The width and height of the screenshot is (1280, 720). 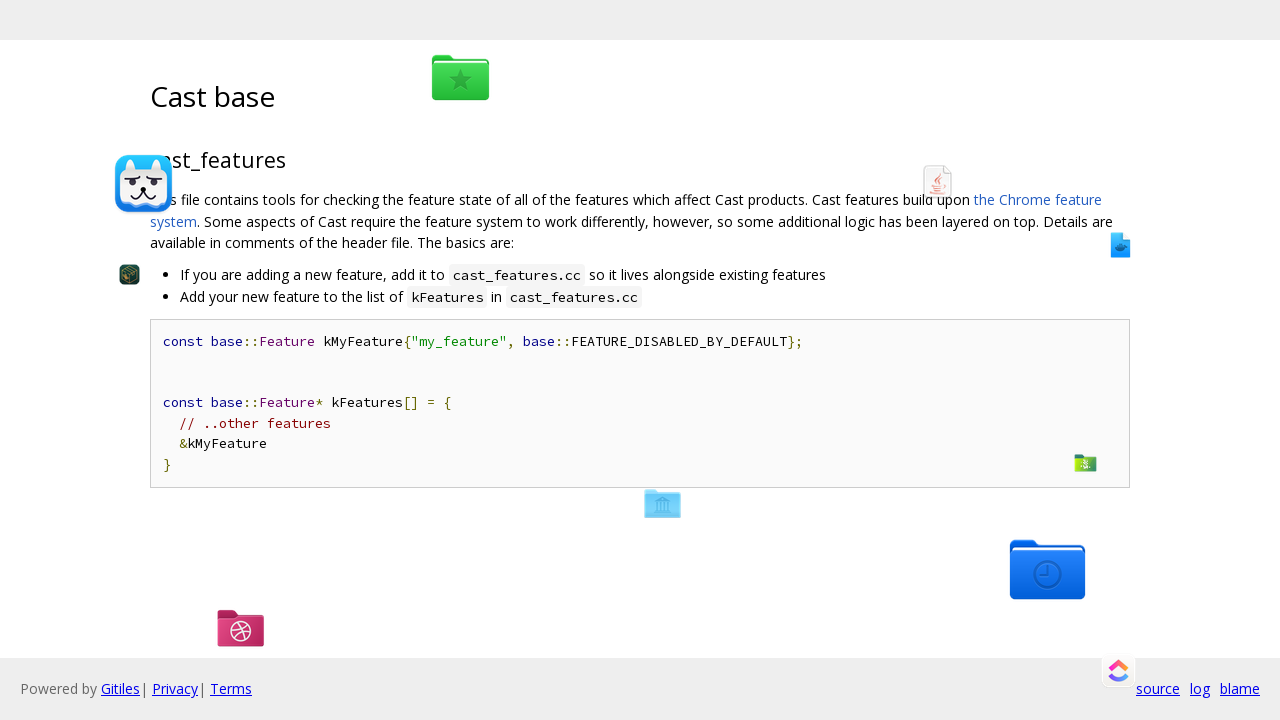 I want to click on open ClickUp app, so click(x=1118, y=670).